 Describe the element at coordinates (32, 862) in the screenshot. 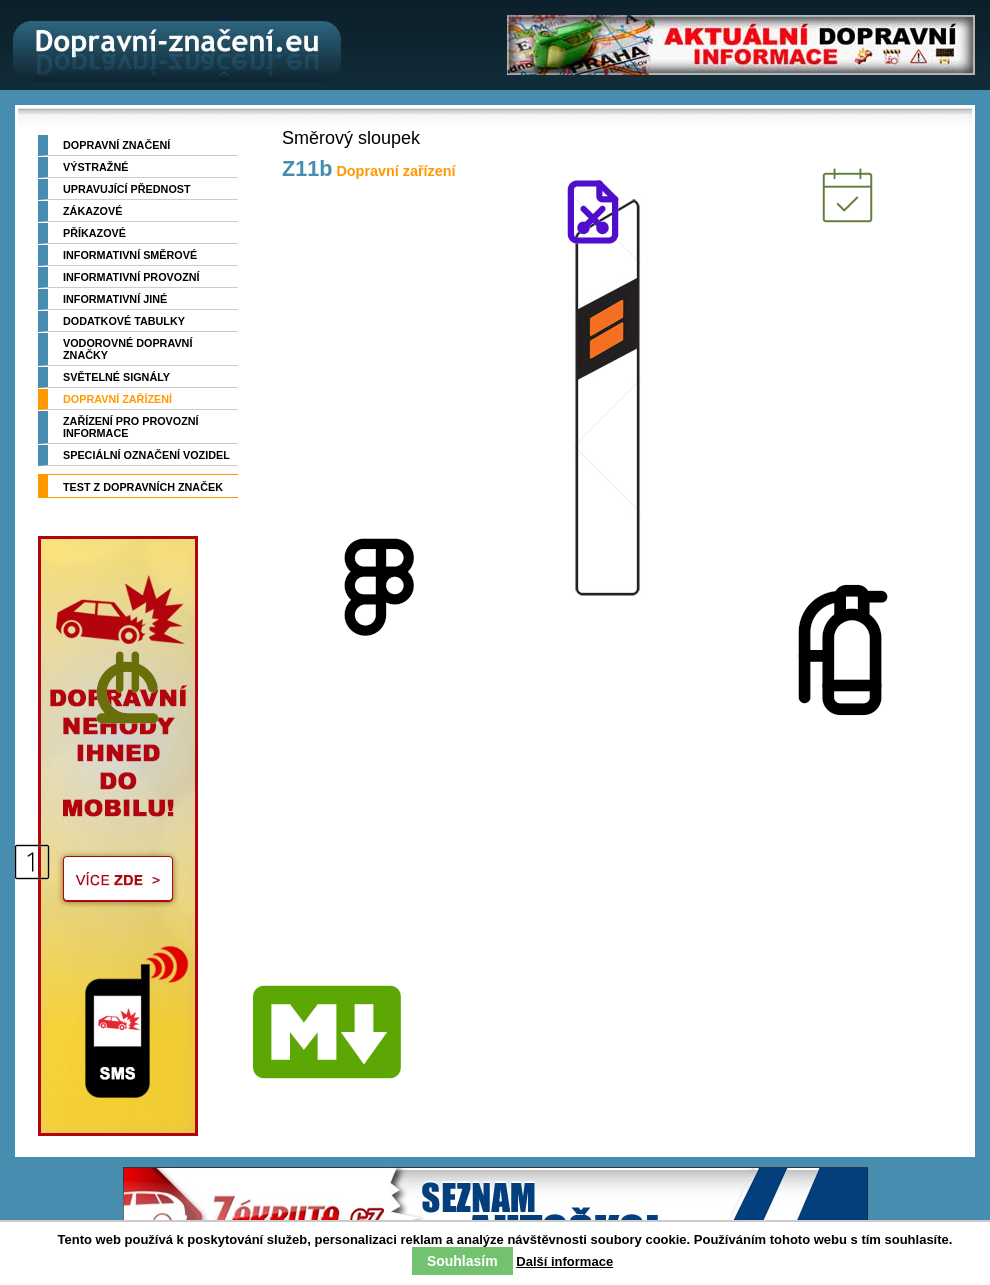

I see `indicates the first step in a process` at that location.